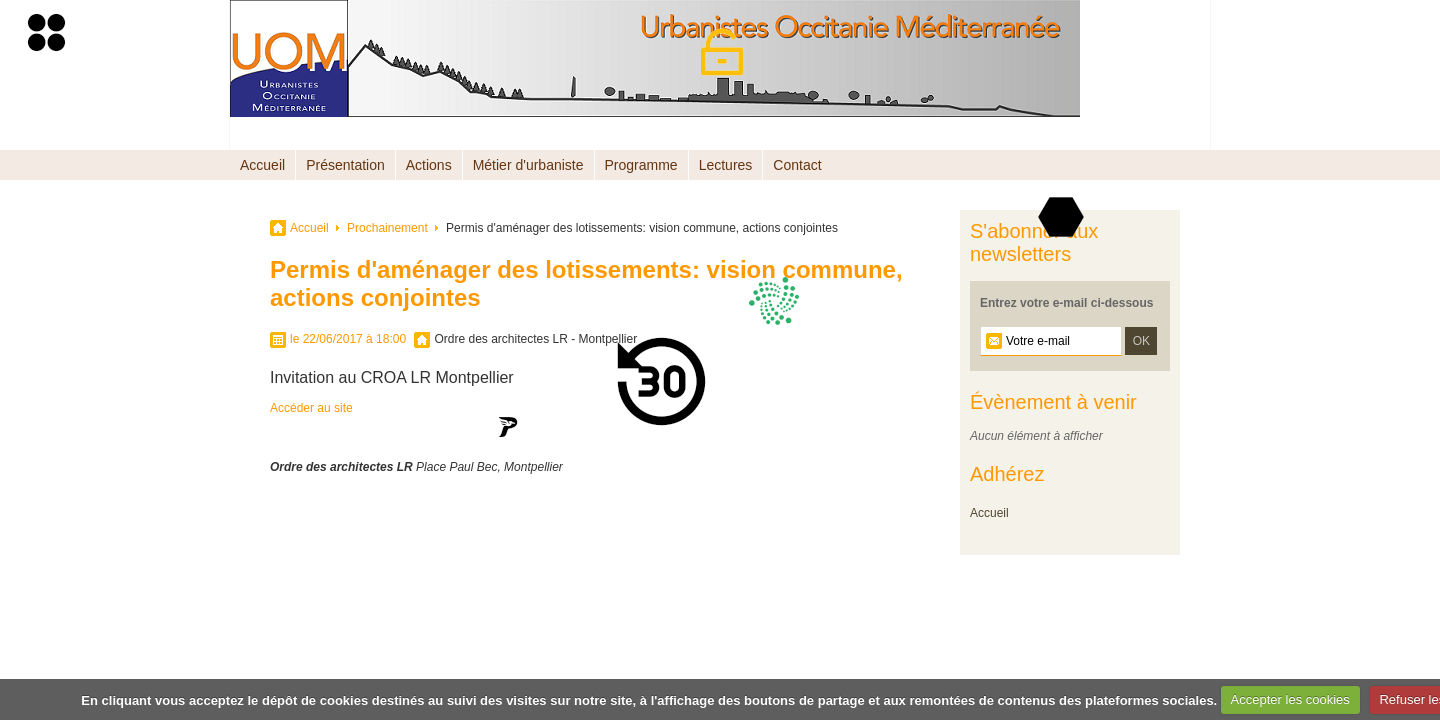 Image resolution: width=1440 pixels, height=720 pixels. Describe the element at coordinates (722, 52) in the screenshot. I see `unlock a secured item or feature` at that location.